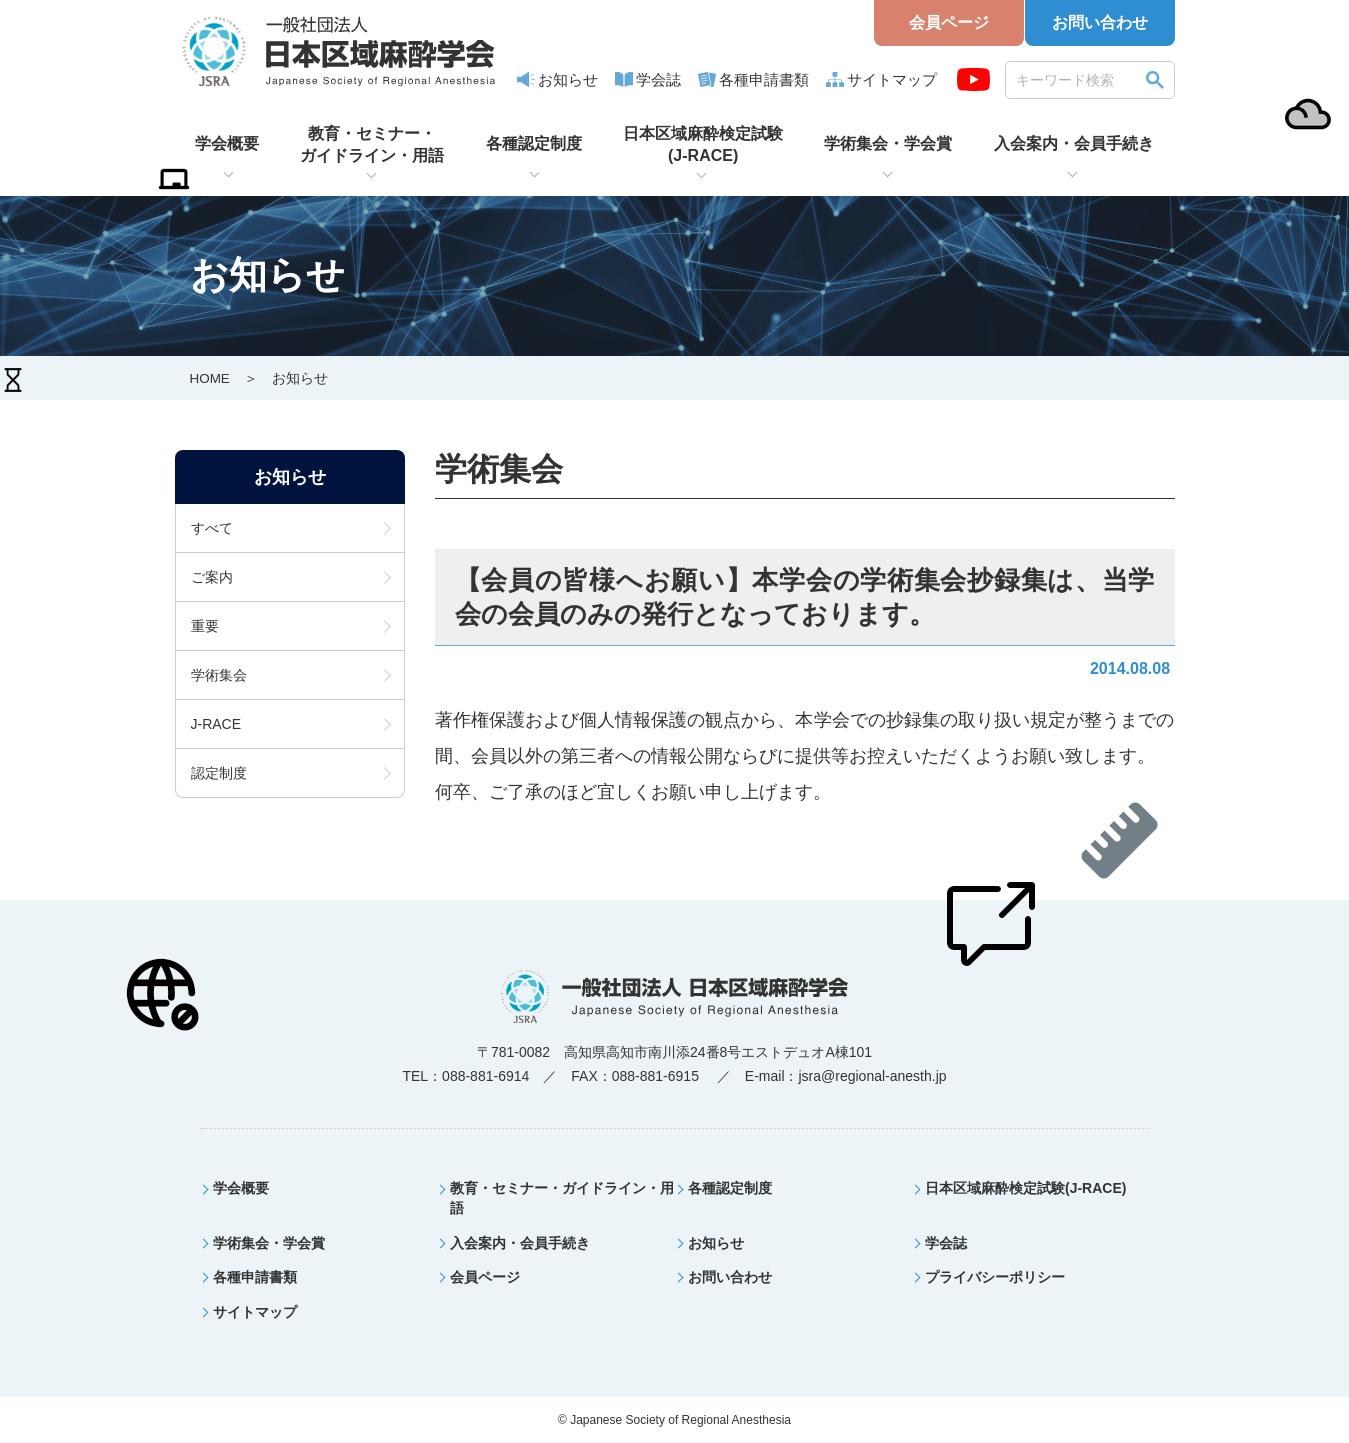  What do you see at coordinates (174, 179) in the screenshot?
I see `access presentation or teaching mode` at bounding box center [174, 179].